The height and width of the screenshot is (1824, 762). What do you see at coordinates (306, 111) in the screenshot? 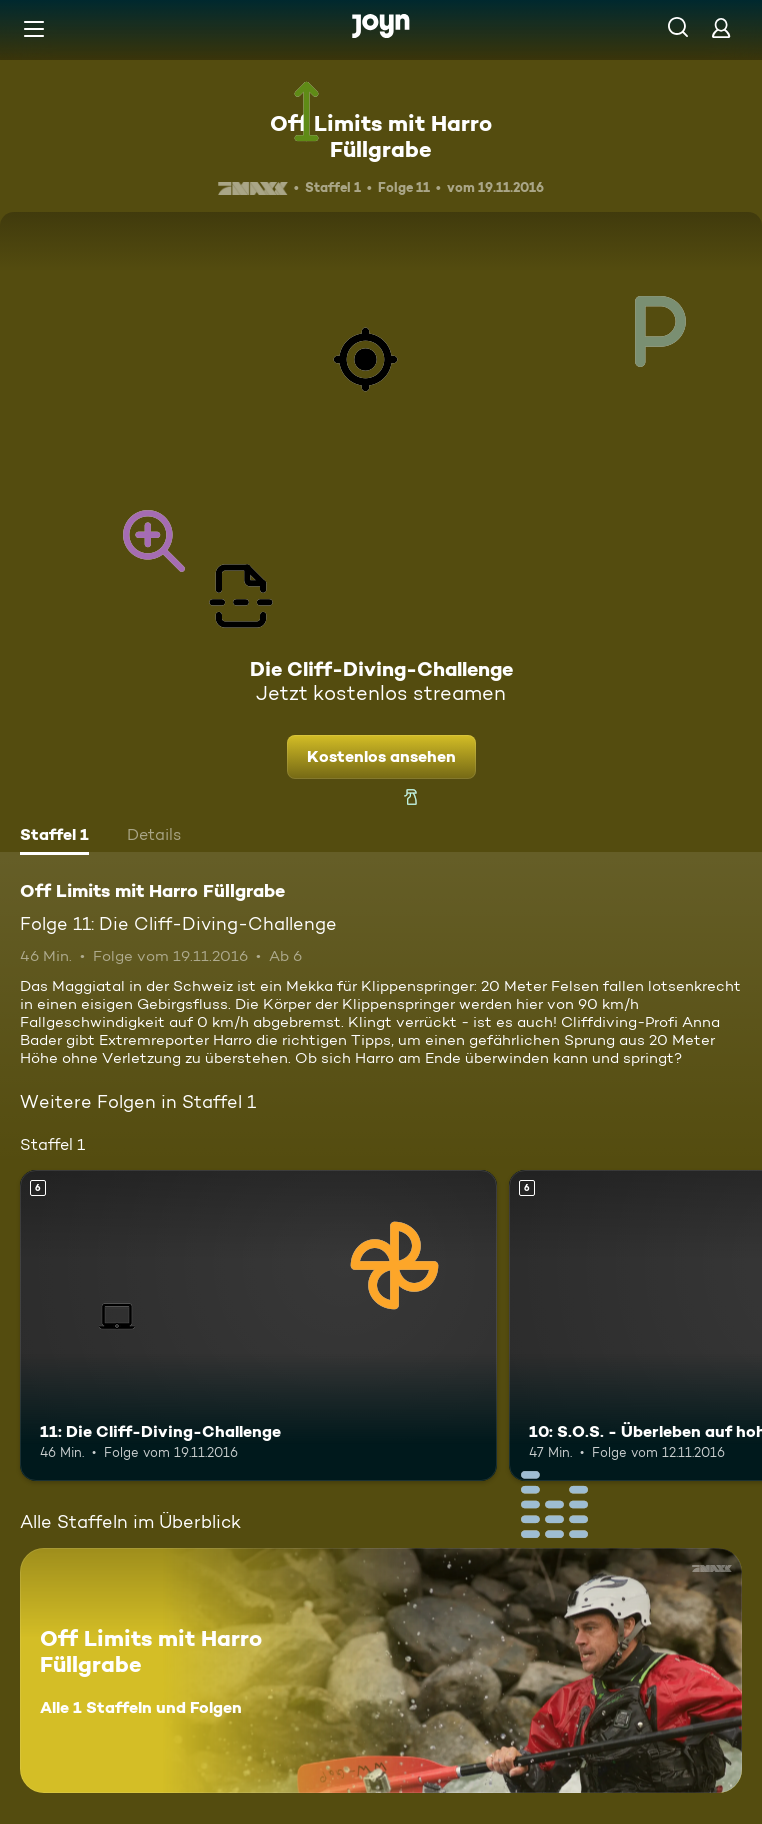
I see `move item to top of list` at bounding box center [306, 111].